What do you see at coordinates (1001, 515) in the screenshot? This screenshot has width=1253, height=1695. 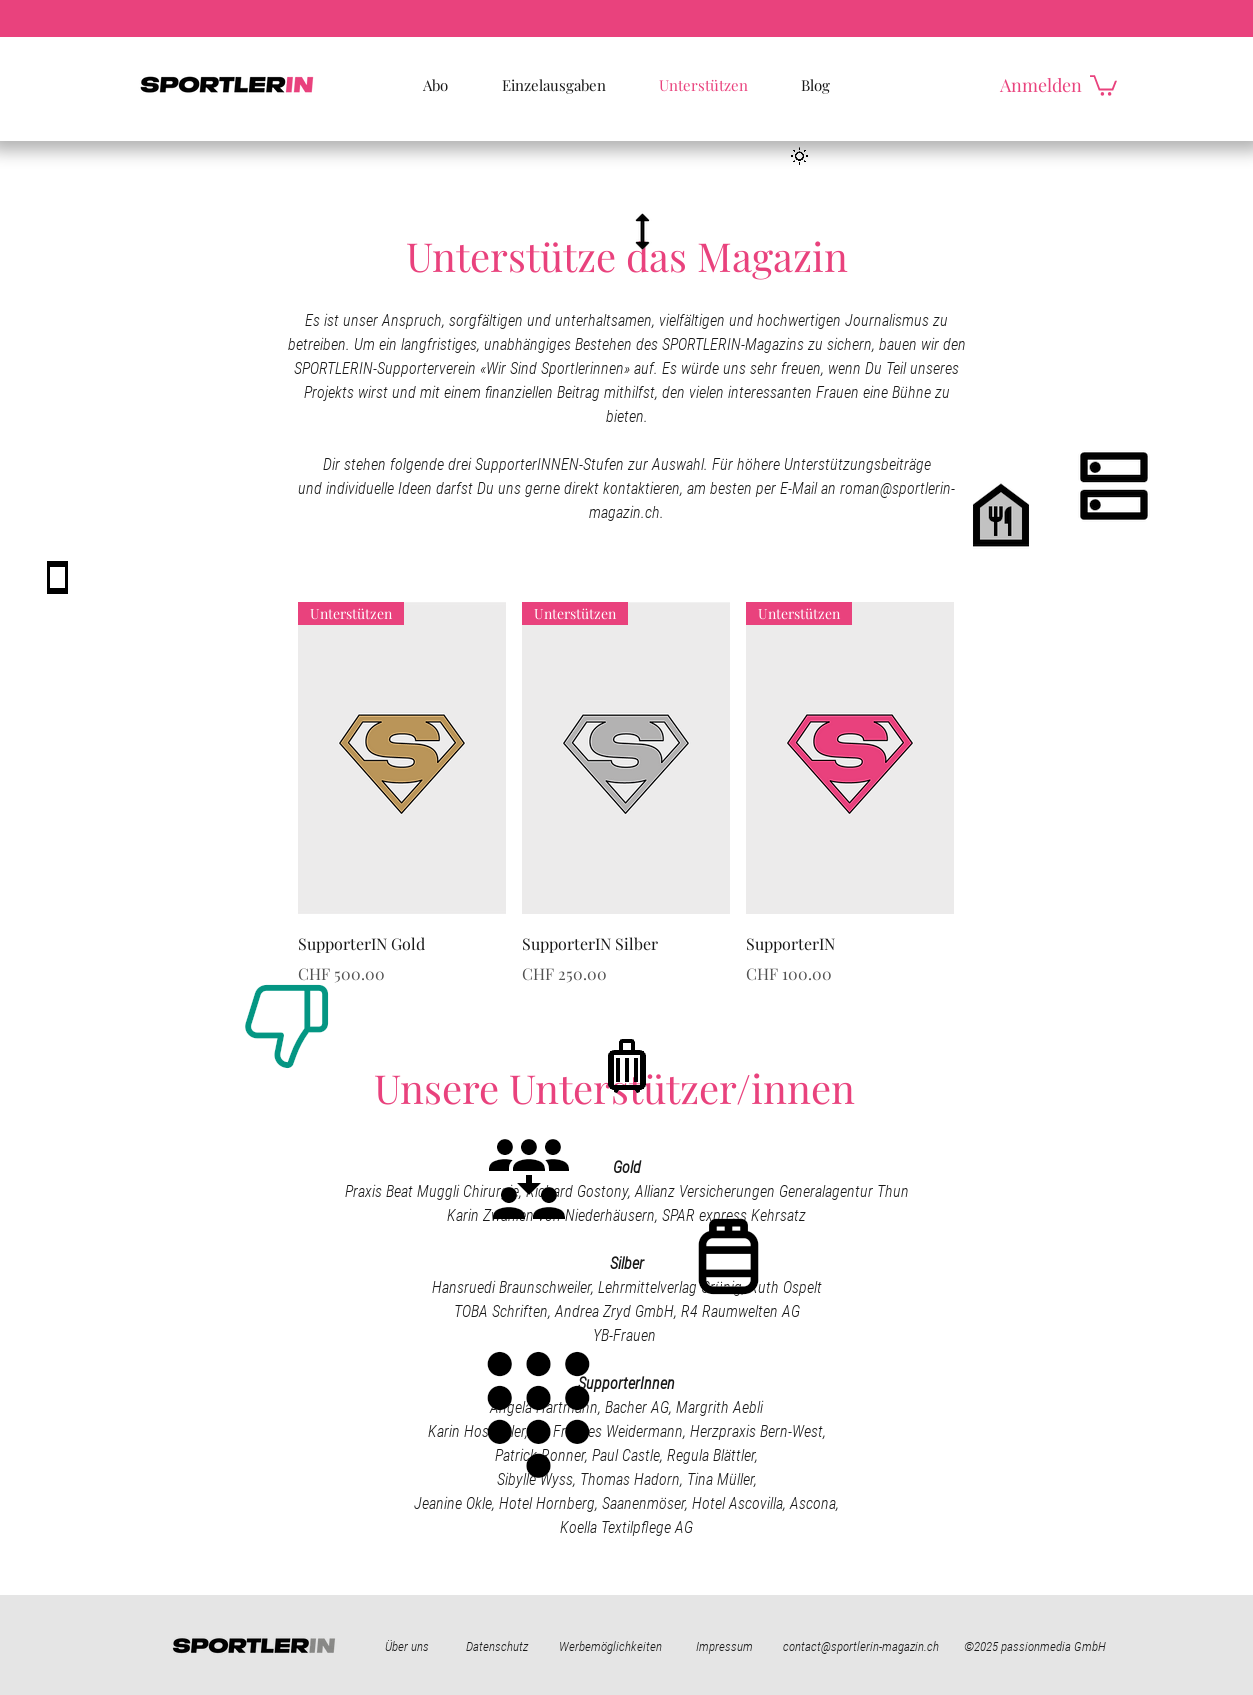 I see `find nearby food banks or food assistance locations` at bounding box center [1001, 515].